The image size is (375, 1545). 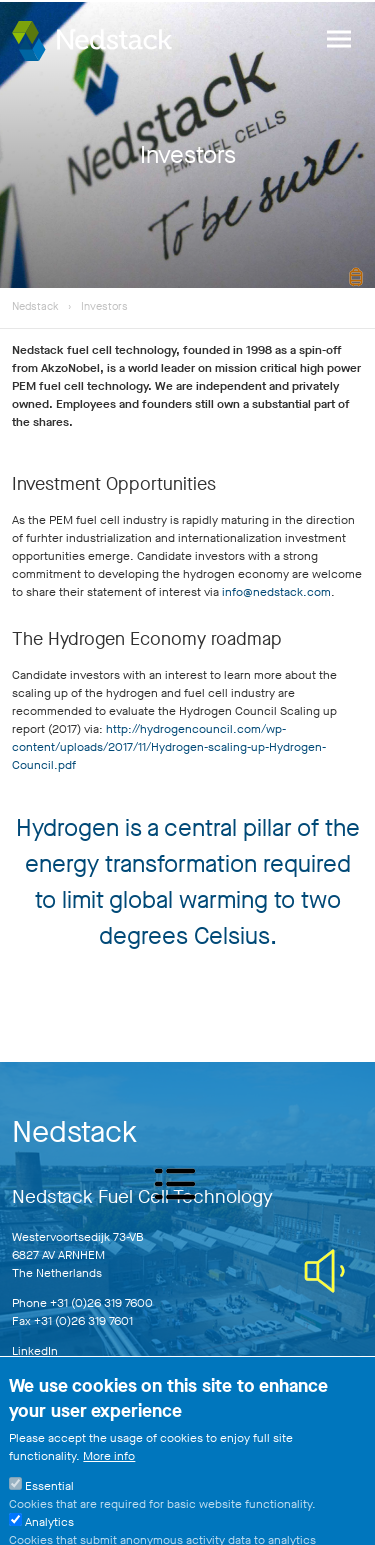 I want to click on audio playing at low volume, so click(x=328, y=1271).